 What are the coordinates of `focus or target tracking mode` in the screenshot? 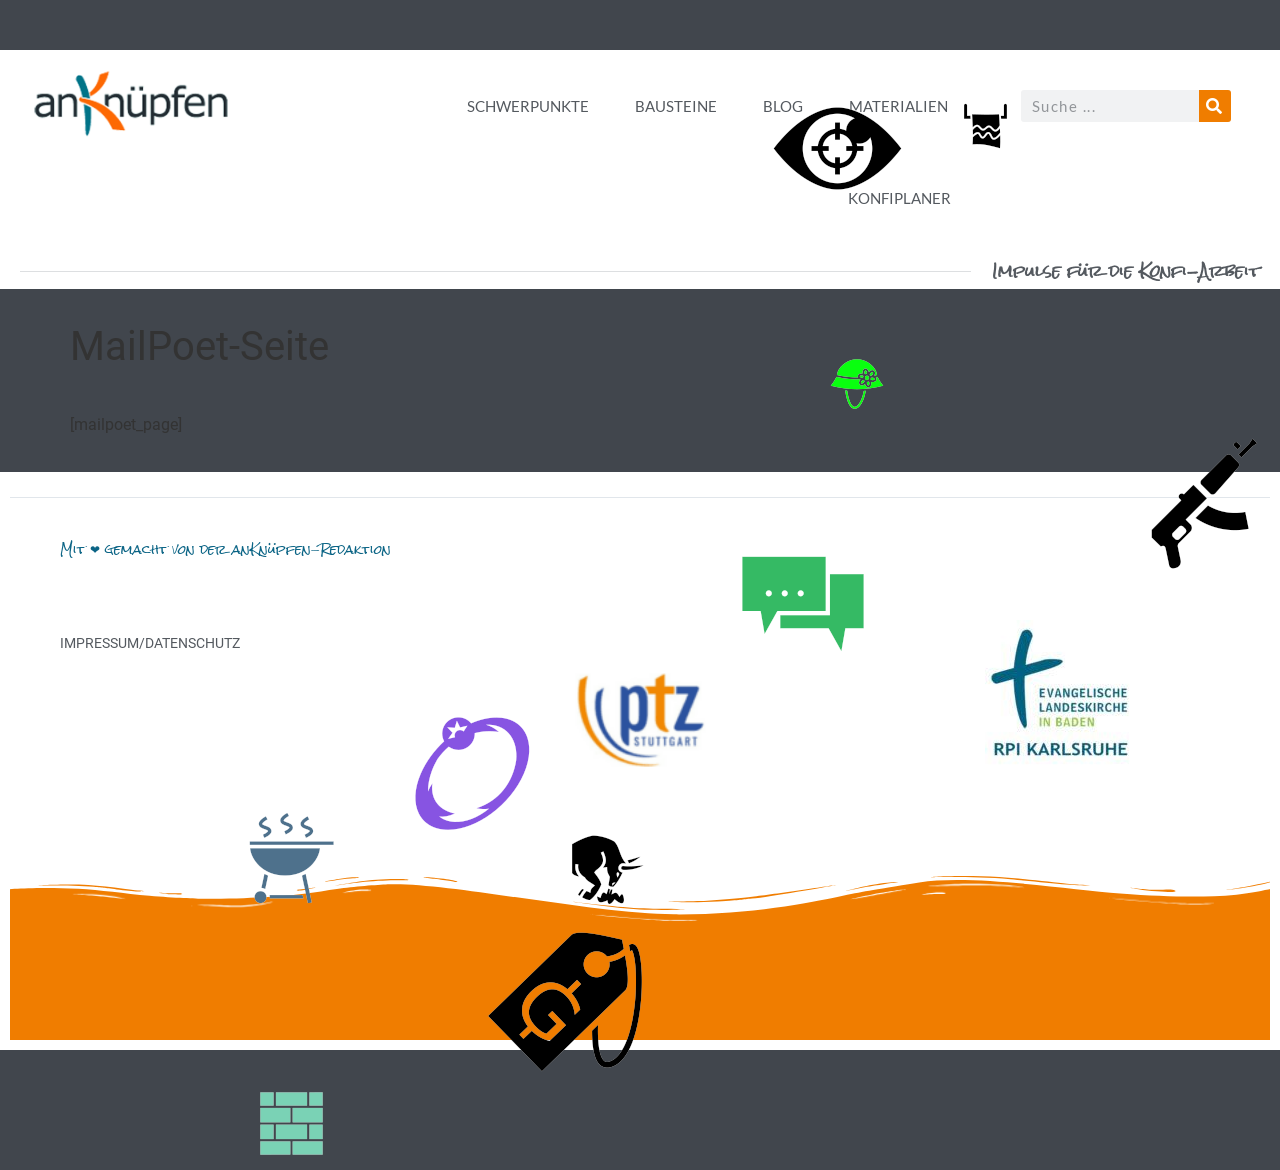 It's located at (837, 148).